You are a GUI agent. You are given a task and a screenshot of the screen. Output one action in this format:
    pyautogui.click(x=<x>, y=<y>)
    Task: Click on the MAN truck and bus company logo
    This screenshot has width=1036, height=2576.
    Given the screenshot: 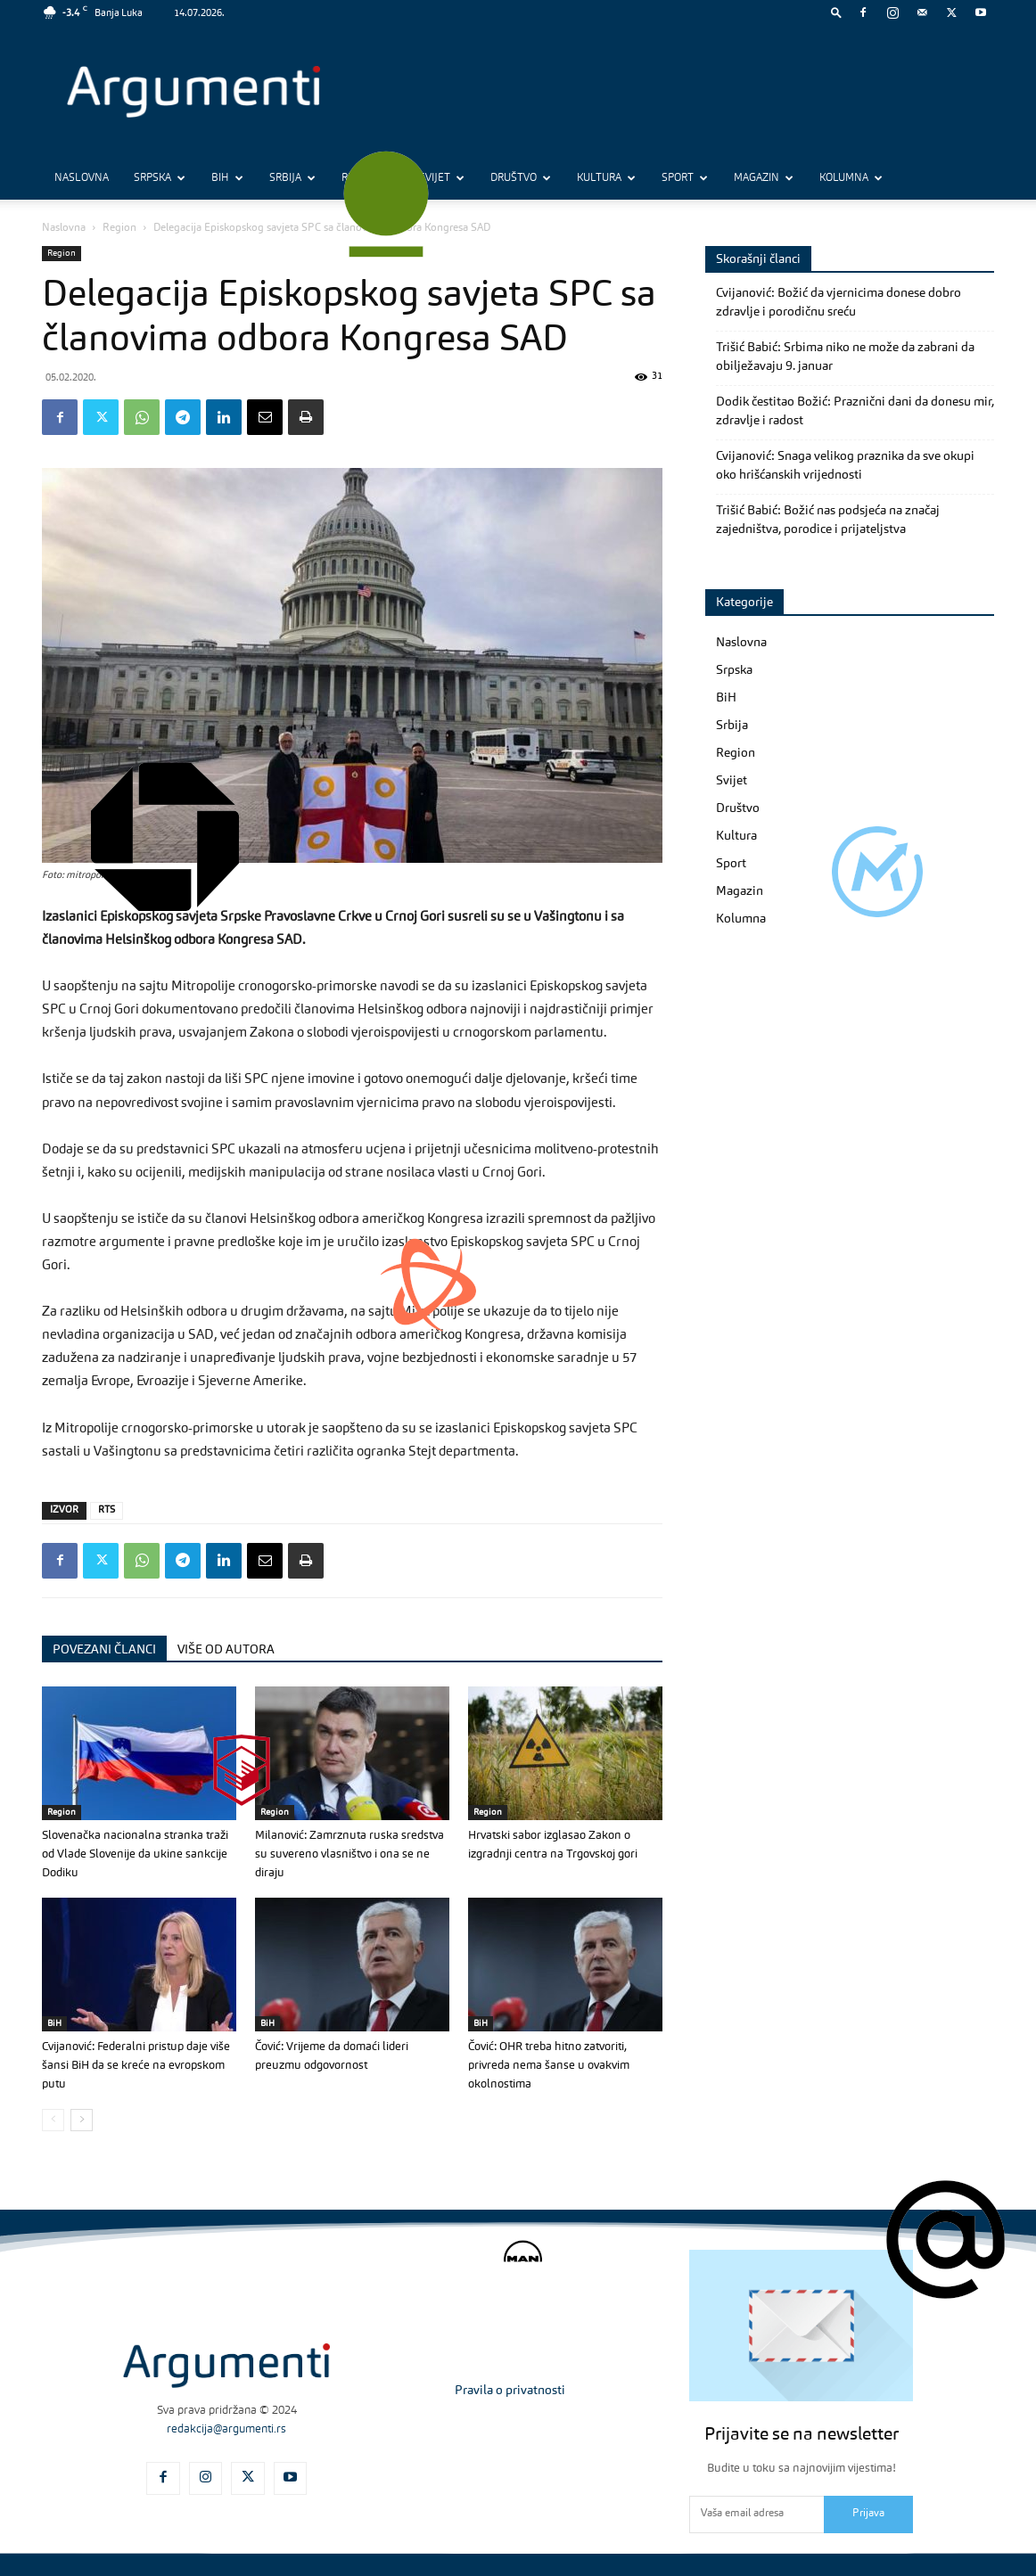 What is the action you would take?
    pyautogui.click(x=522, y=2251)
    